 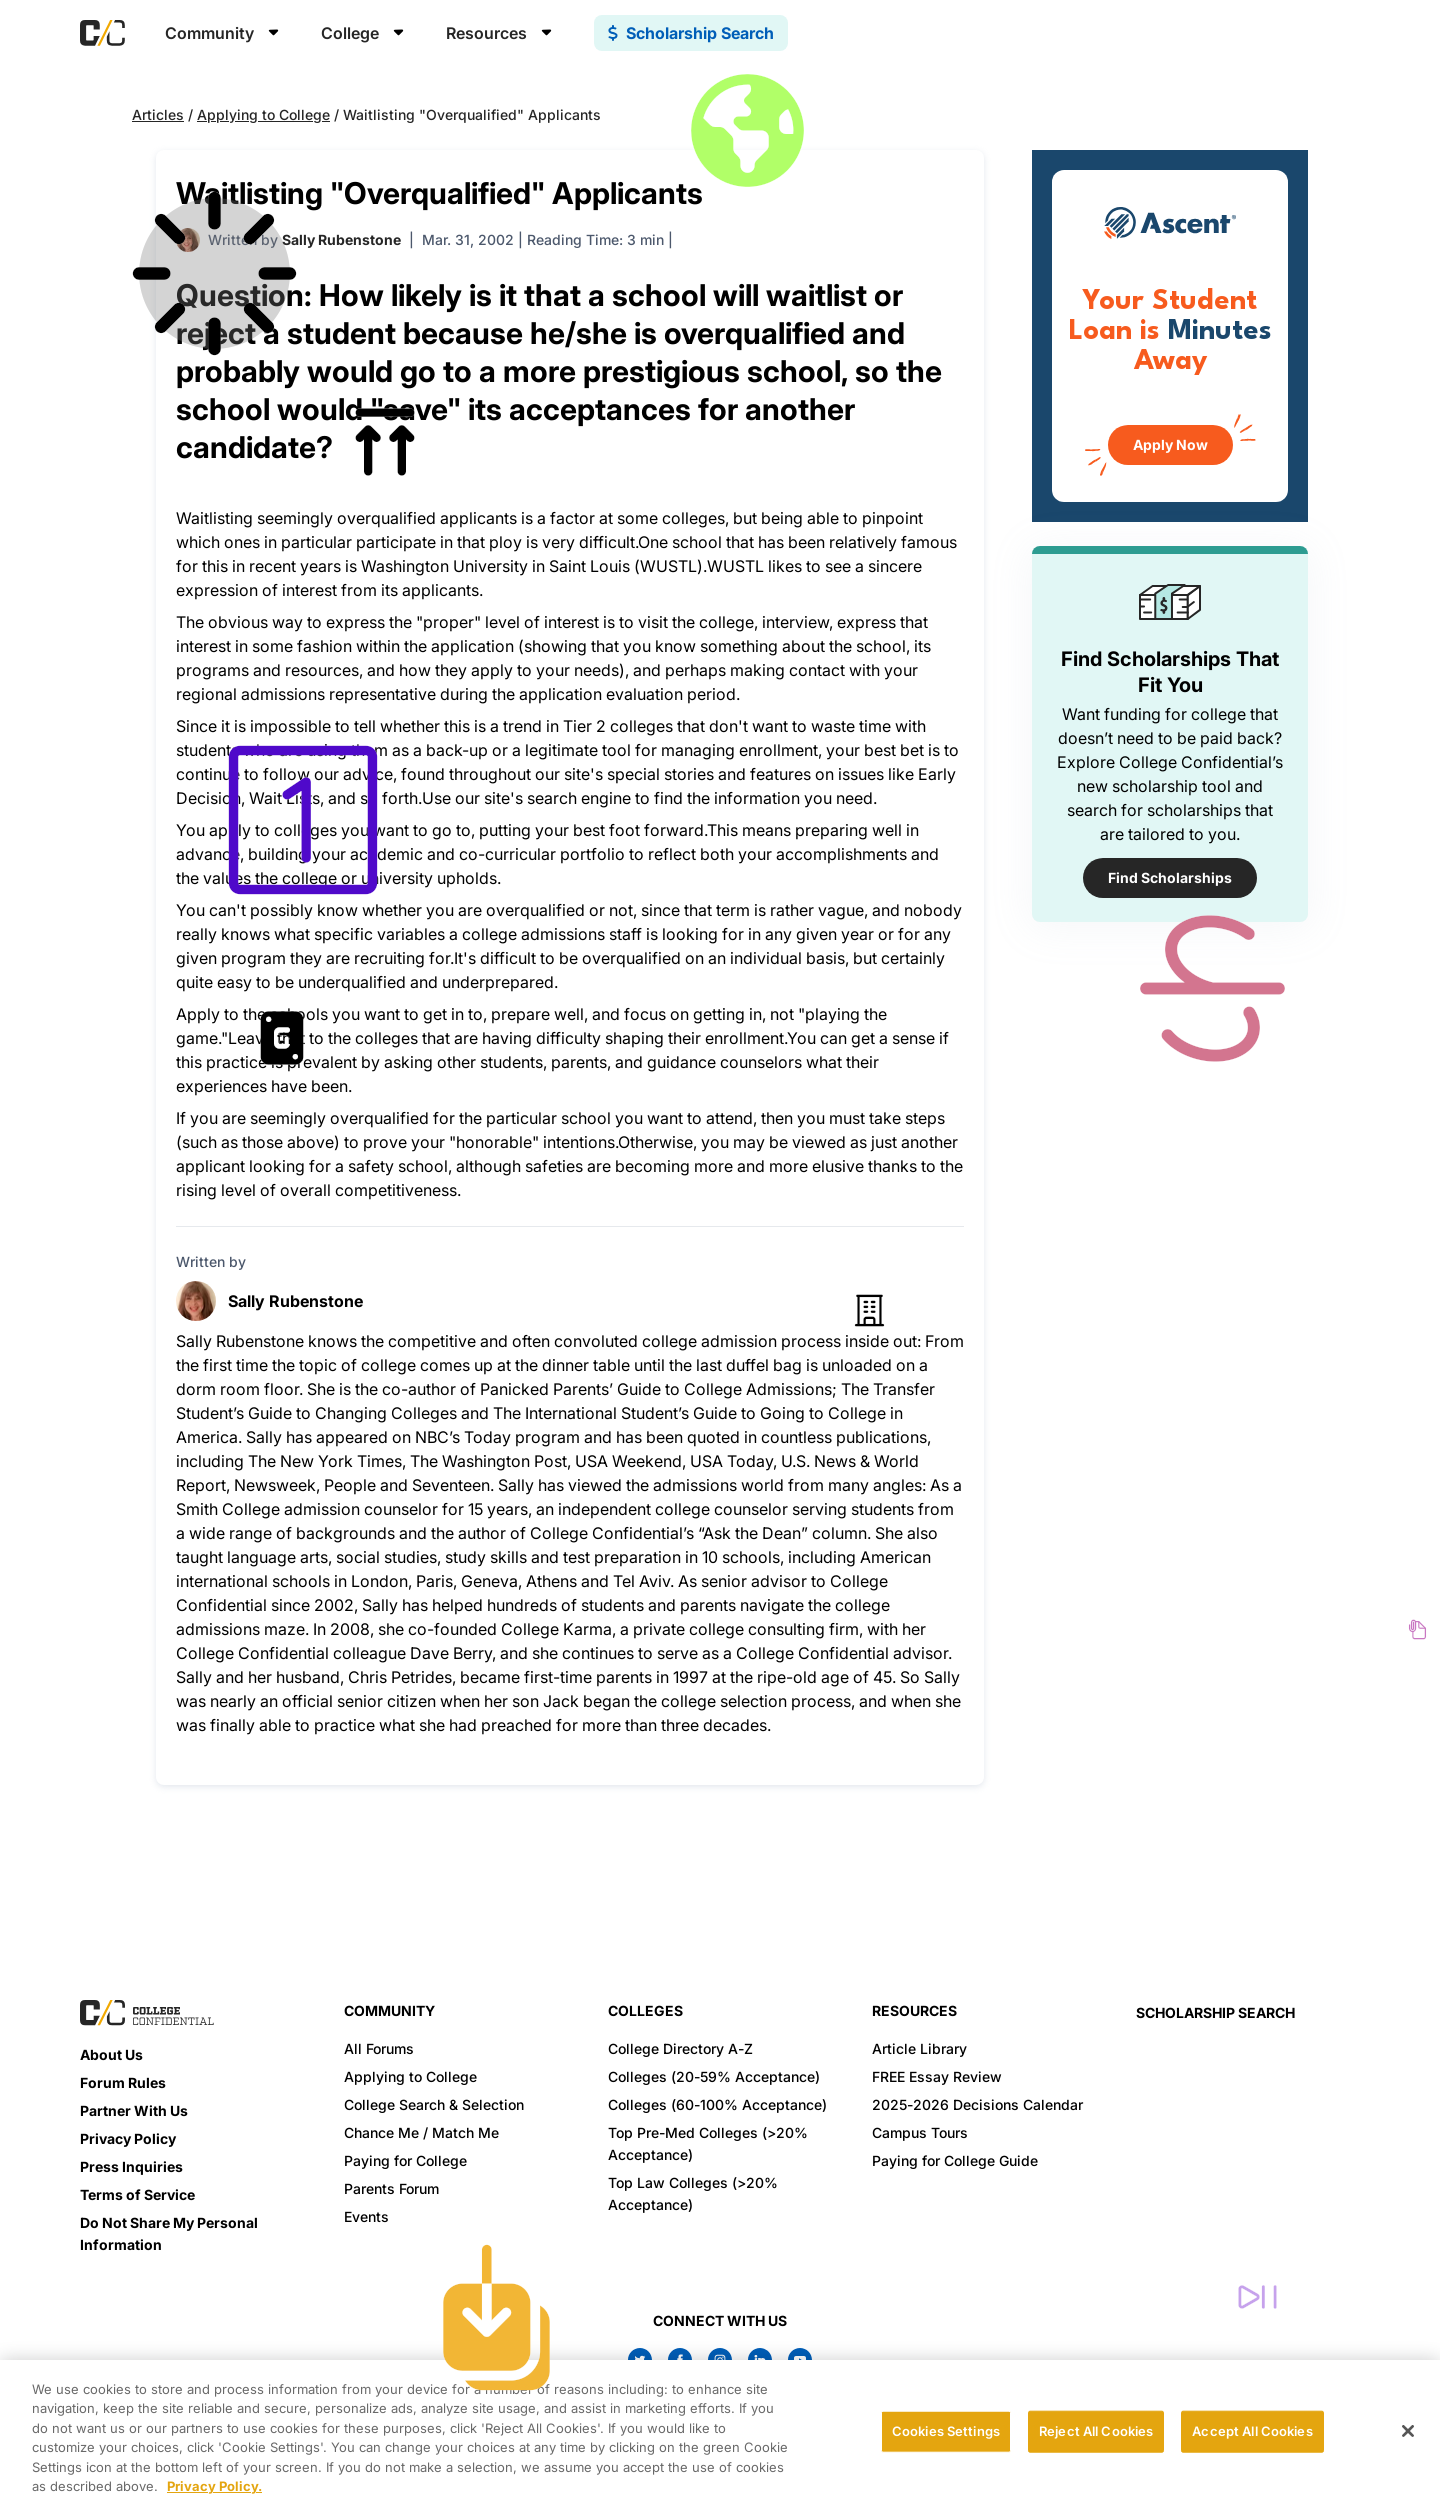 What do you see at coordinates (1212, 988) in the screenshot?
I see `apply strikethrough formatting to selected text` at bounding box center [1212, 988].